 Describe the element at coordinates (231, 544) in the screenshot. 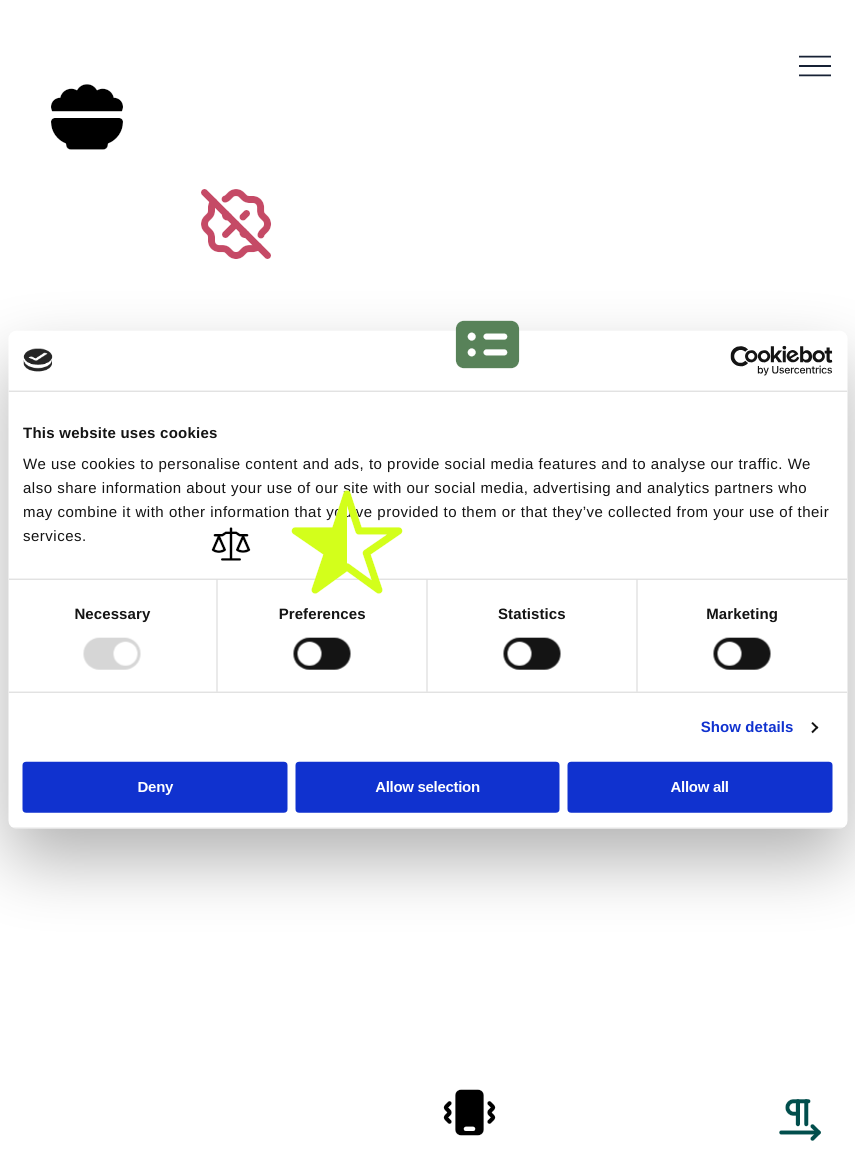

I see `view license or legal information` at that location.